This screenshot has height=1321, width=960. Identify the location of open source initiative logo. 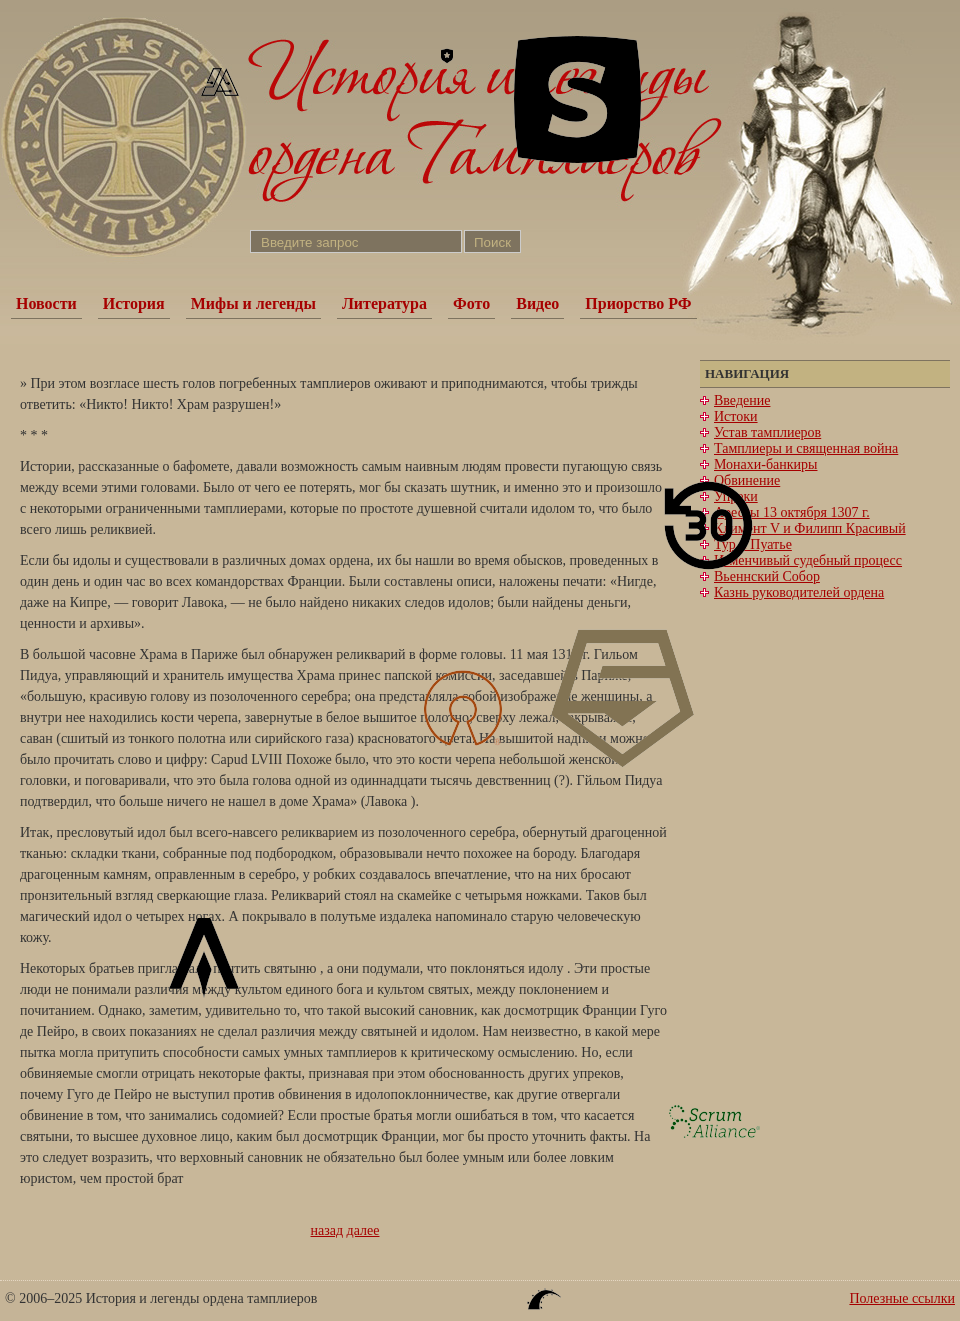
(463, 708).